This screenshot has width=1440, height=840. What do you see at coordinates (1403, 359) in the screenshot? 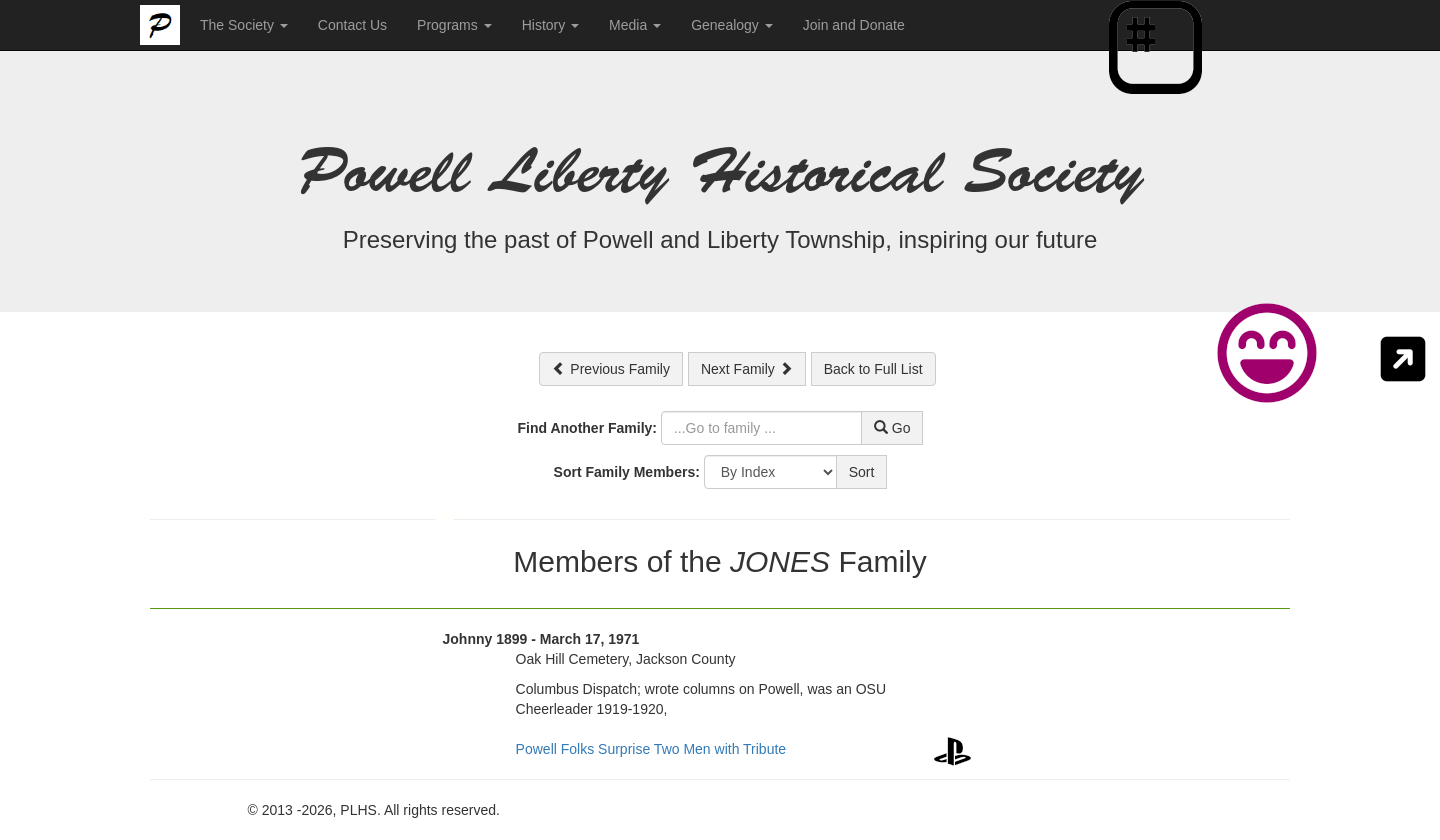
I see `open link in a new window or tab` at bounding box center [1403, 359].